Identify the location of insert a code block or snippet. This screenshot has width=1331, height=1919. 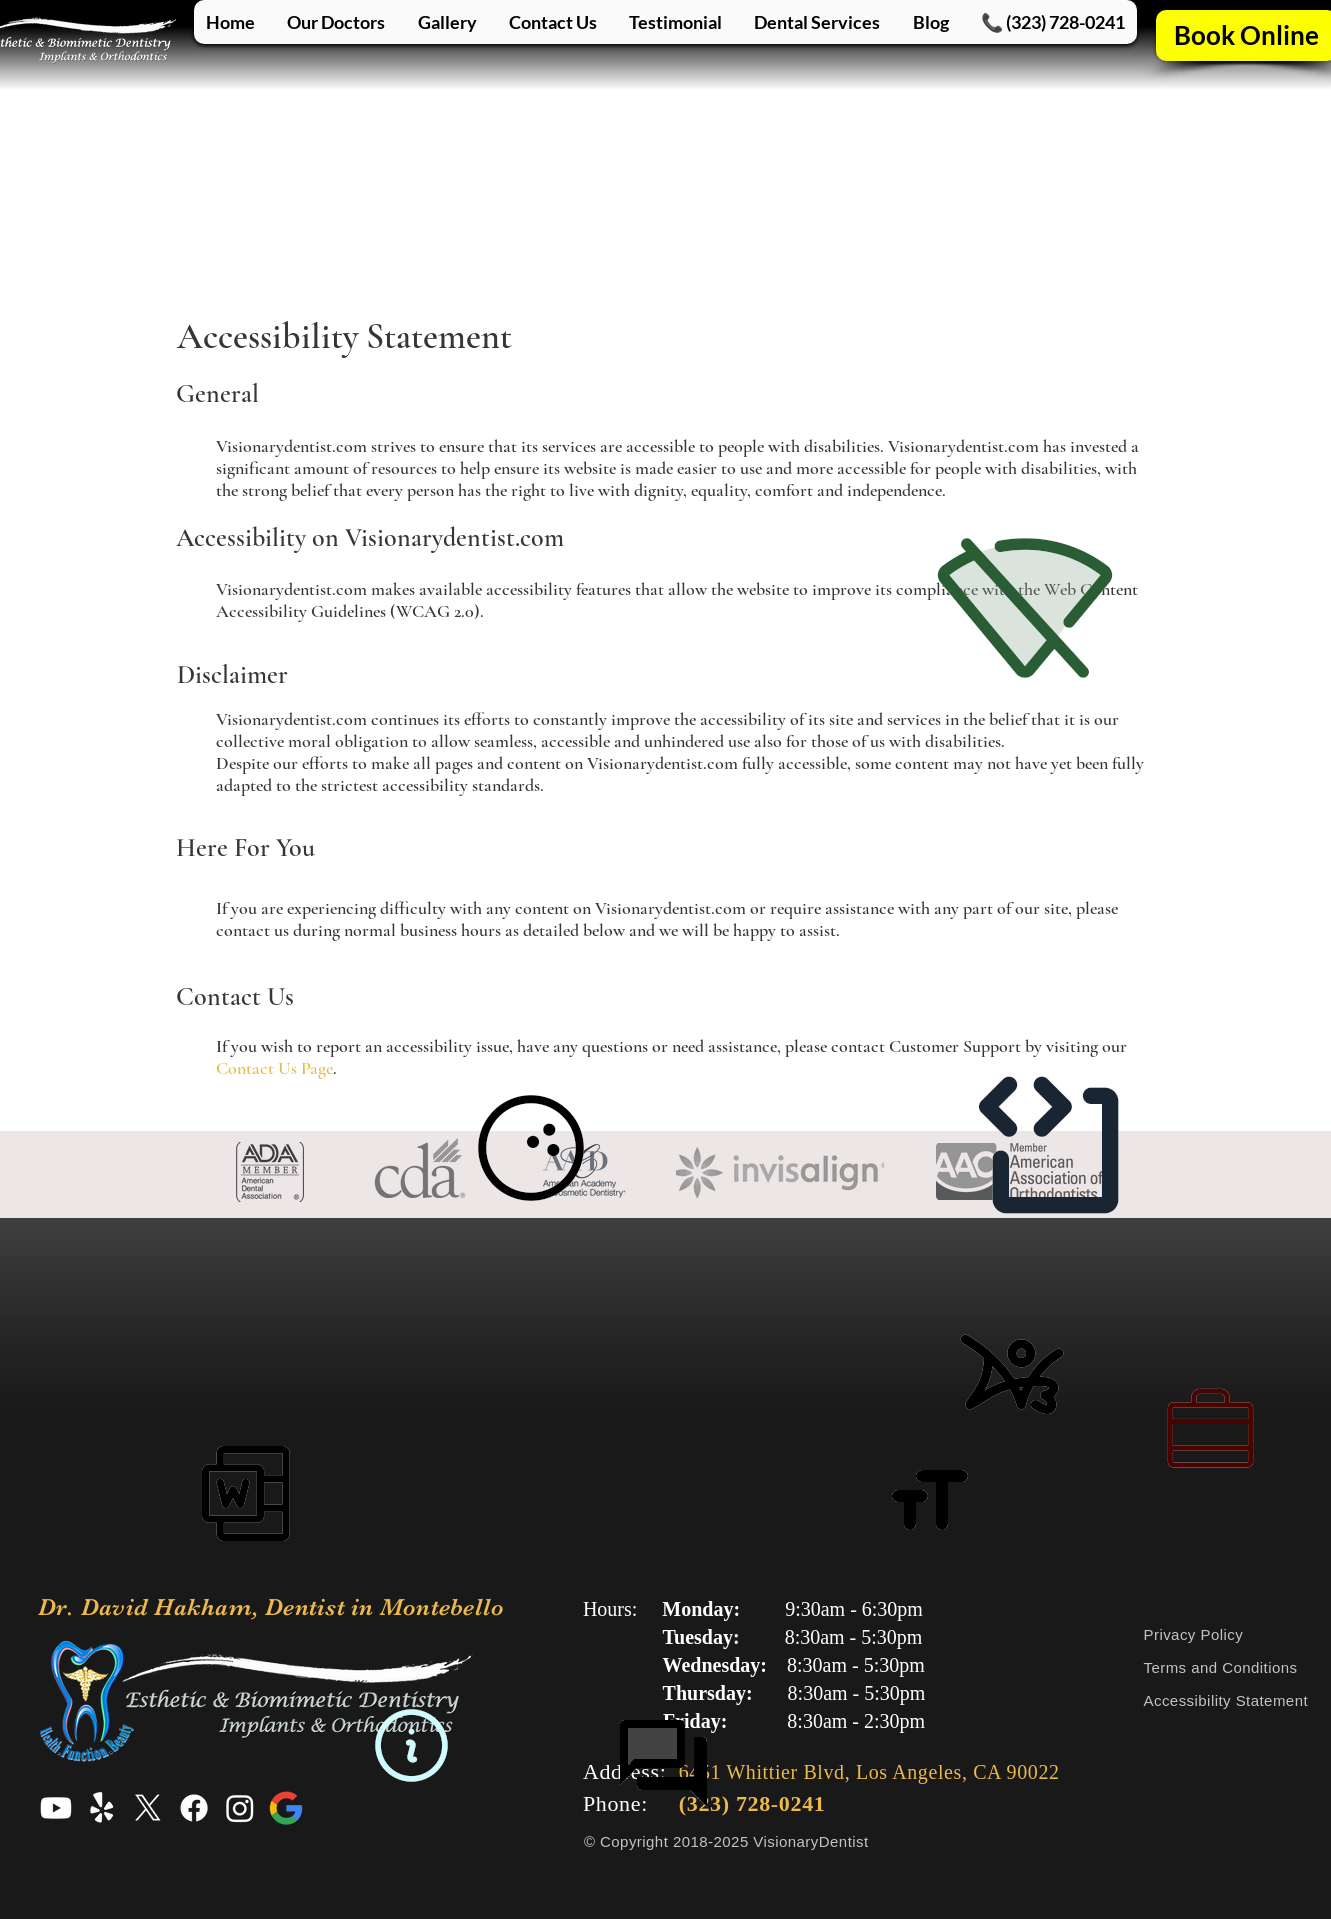
(1055, 1150).